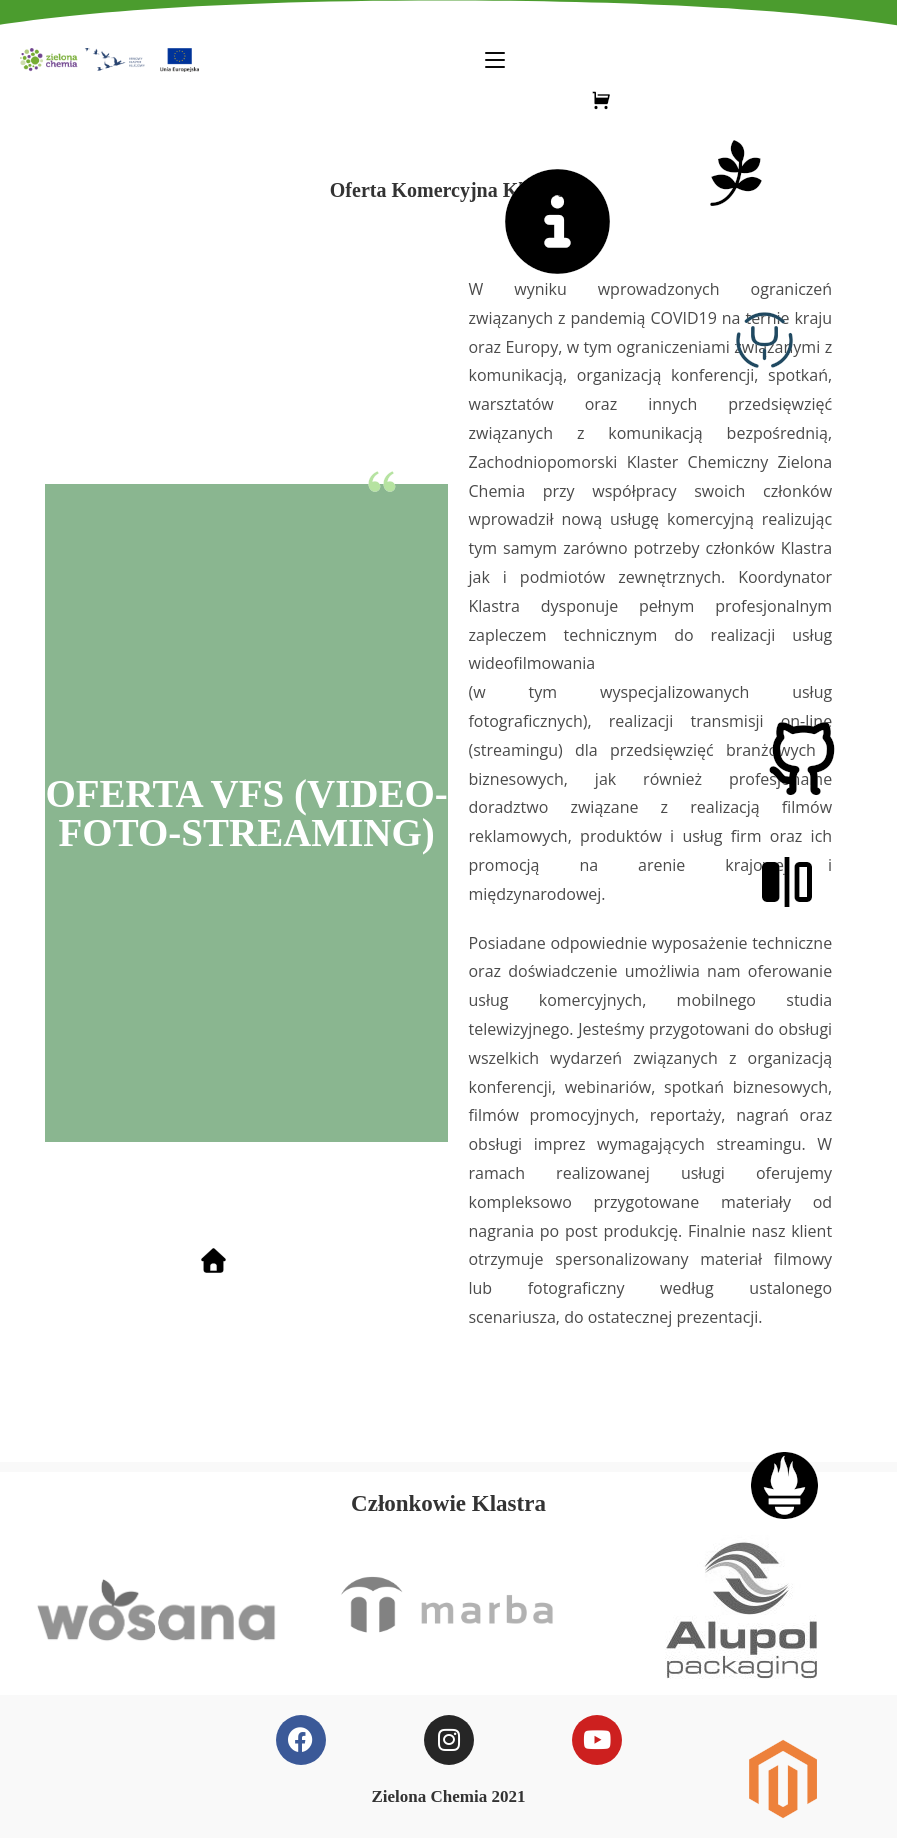 The image size is (897, 1838). Describe the element at coordinates (764, 341) in the screenshot. I see `bity cryptocurrency exchange logo` at that location.